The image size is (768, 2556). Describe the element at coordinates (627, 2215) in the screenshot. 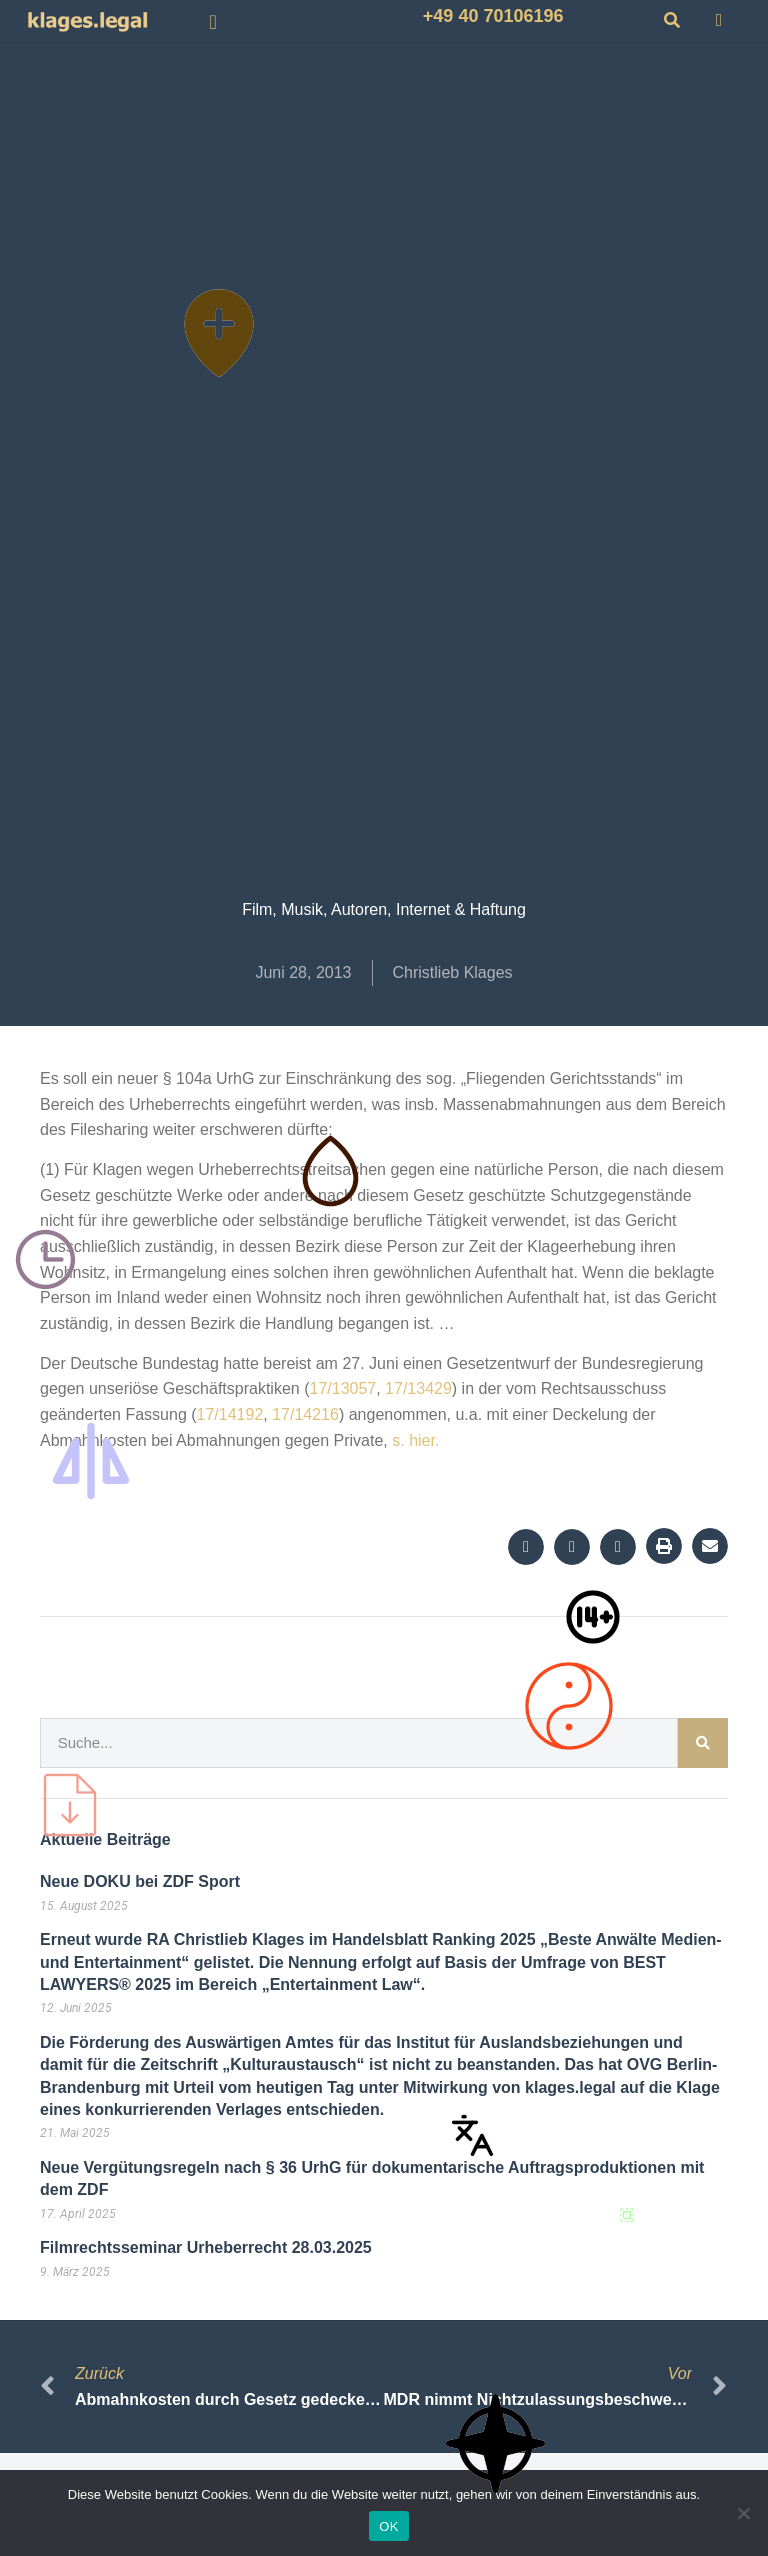

I see `select all items` at that location.